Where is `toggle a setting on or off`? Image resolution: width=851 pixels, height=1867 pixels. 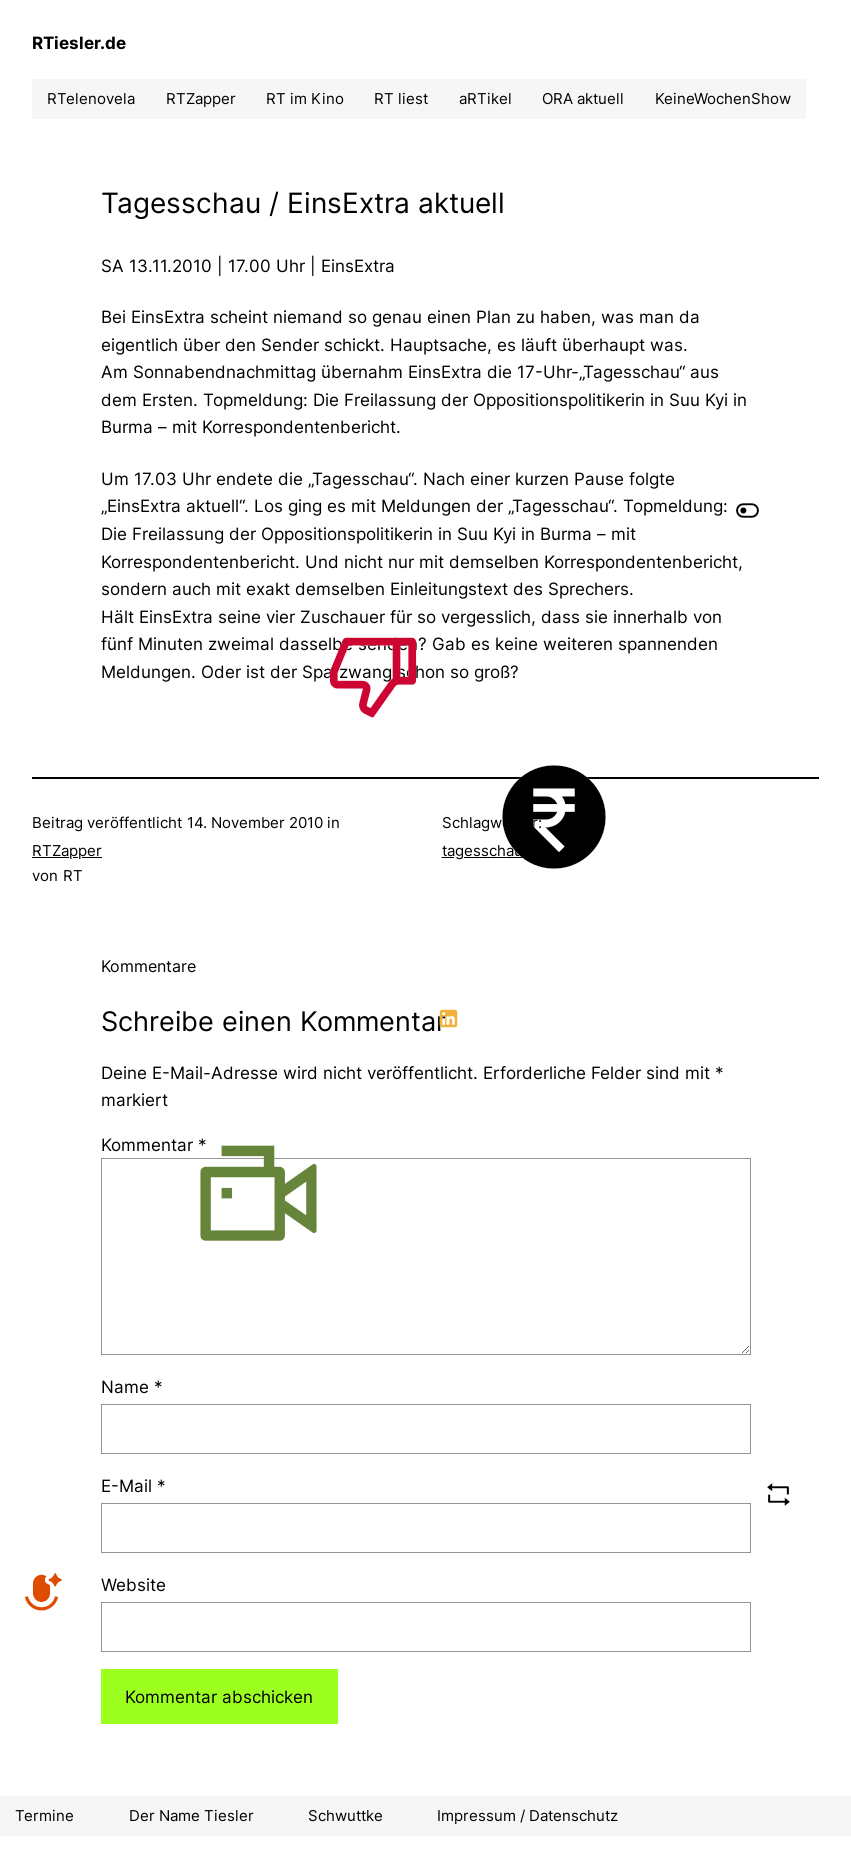
toggle a setting on or off is located at coordinates (747, 510).